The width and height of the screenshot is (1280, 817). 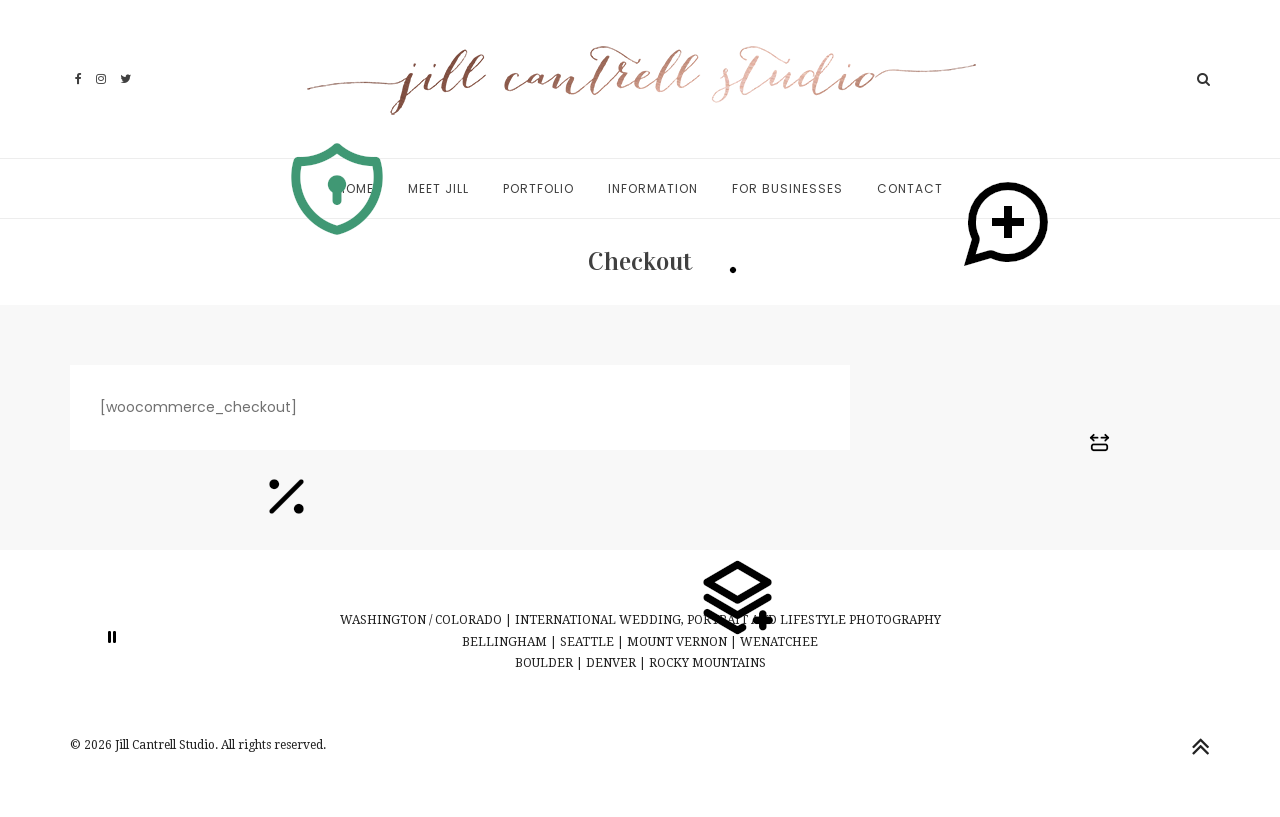 I want to click on pause media playback, so click(x=112, y=637).